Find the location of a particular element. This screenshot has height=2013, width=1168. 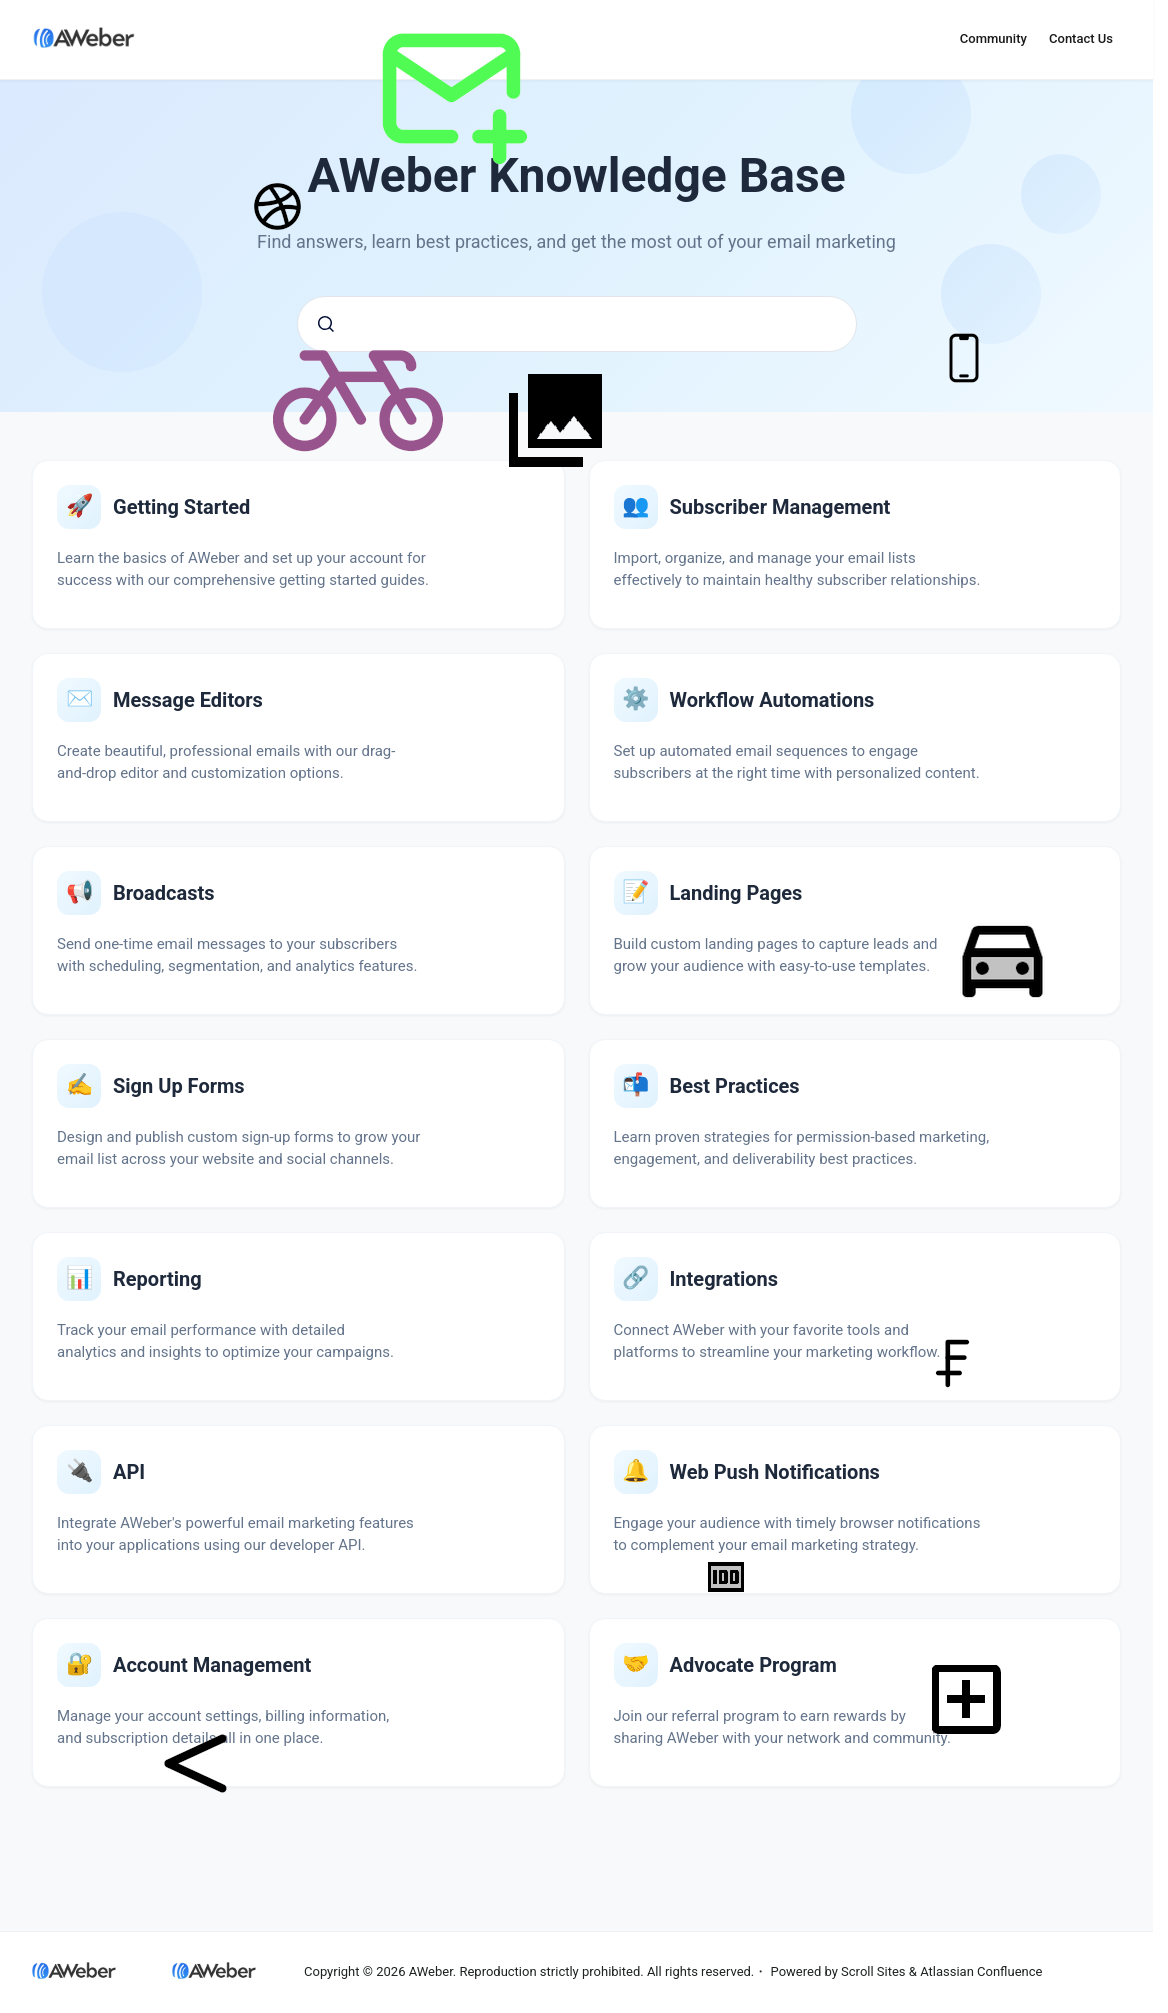

compose a new email is located at coordinates (451, 88).